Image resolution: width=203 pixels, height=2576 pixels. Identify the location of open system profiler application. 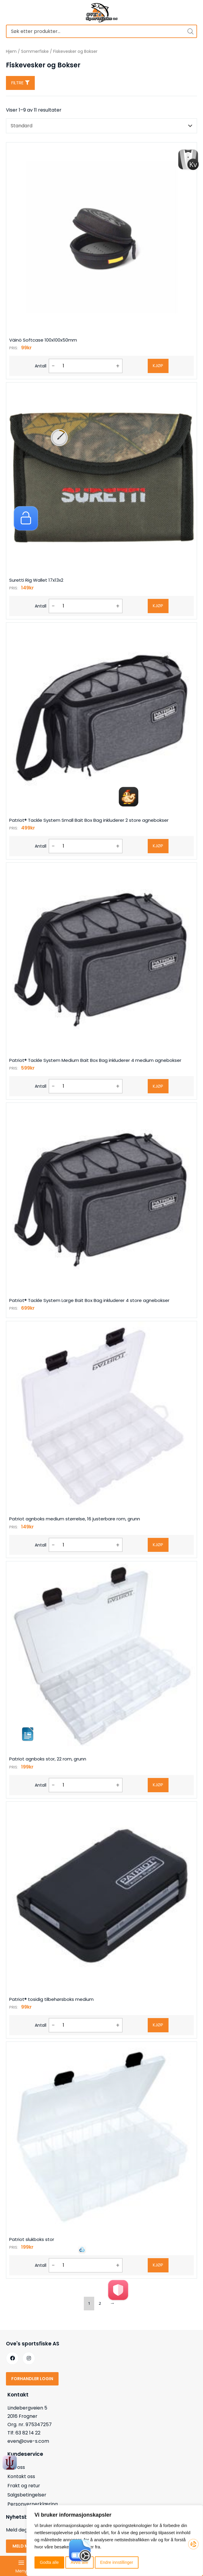
(59, 437).